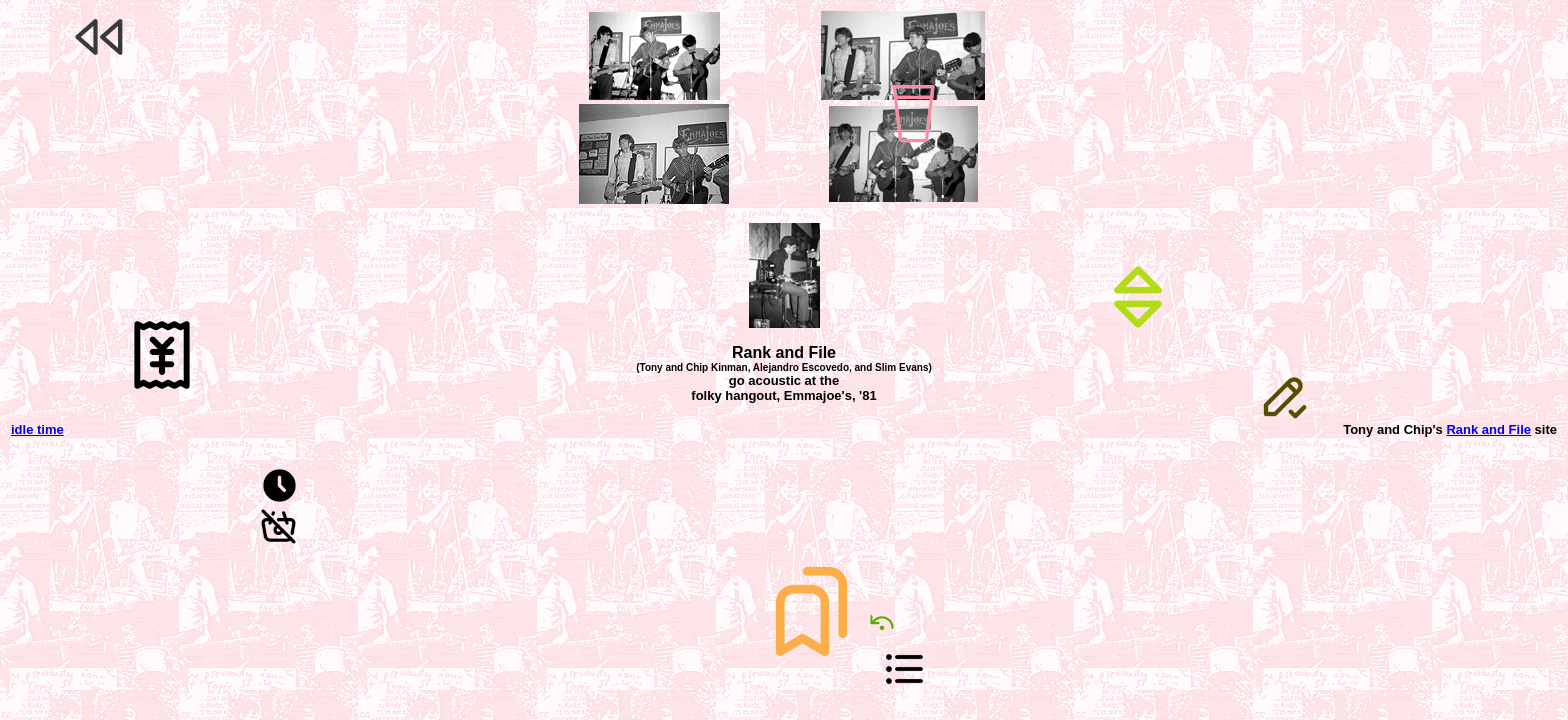 This screenshot has height=720, width=1568. I want to click on item unavailable for purchase, so click(278, 526).